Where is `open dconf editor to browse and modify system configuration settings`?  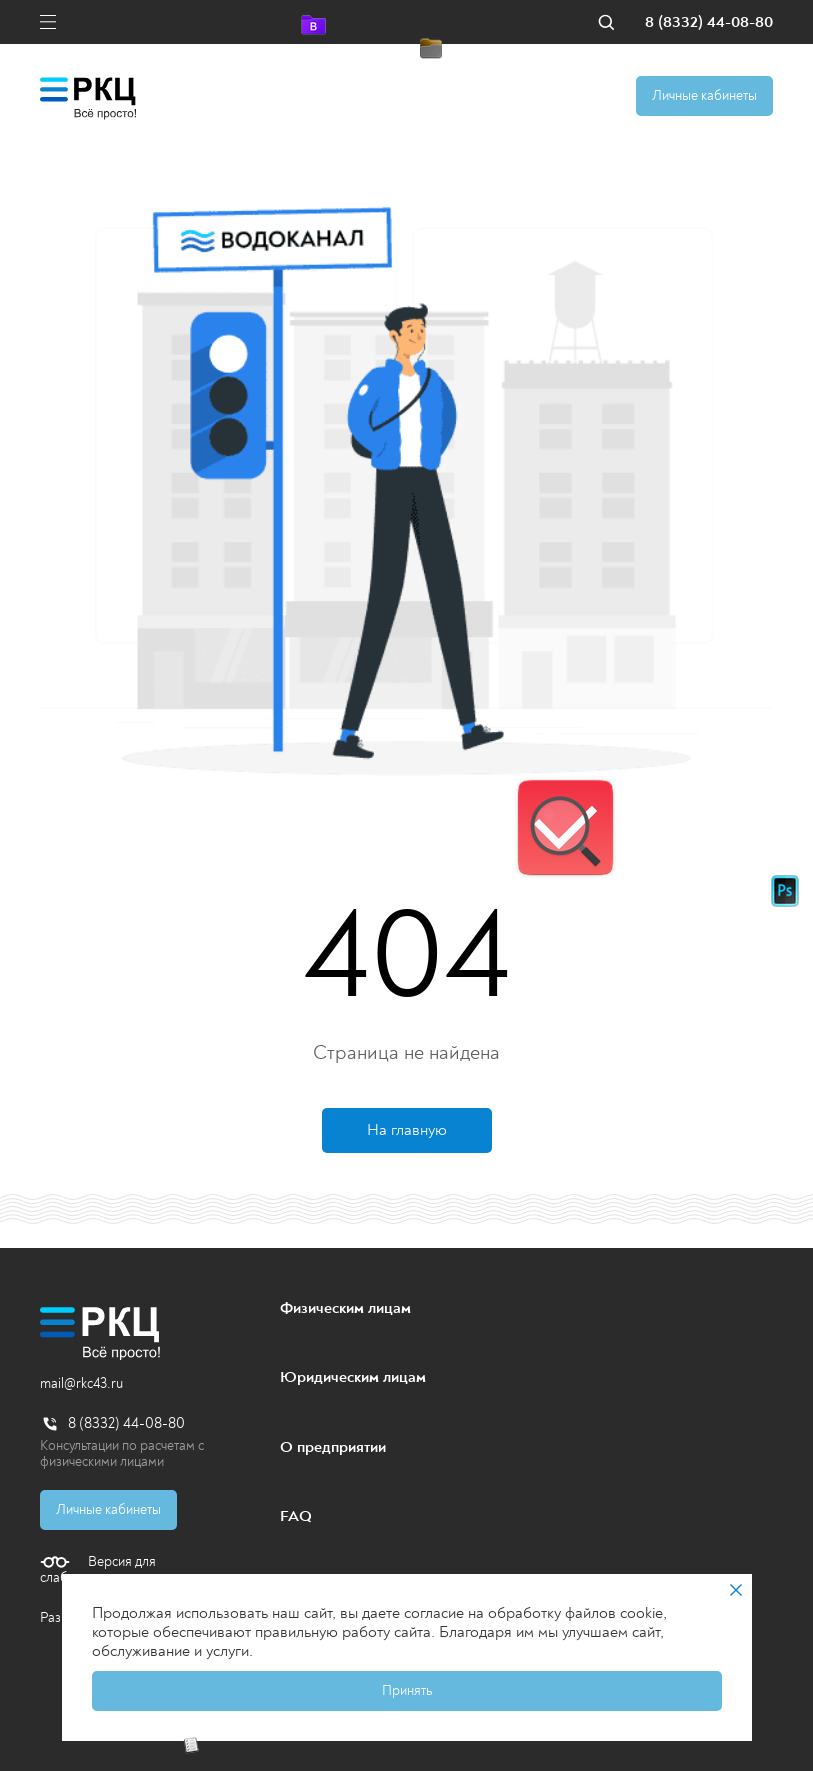
open dconf editor to browse and modify system configuration settings is located at coordinates (565, 827).